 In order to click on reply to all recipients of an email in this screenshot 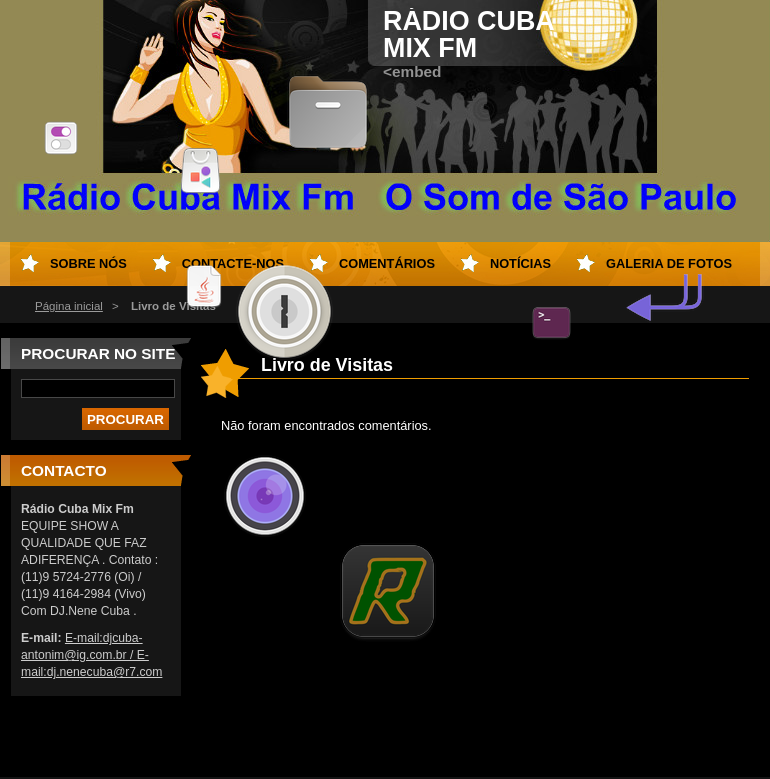, I will do `click(663, 297)`.